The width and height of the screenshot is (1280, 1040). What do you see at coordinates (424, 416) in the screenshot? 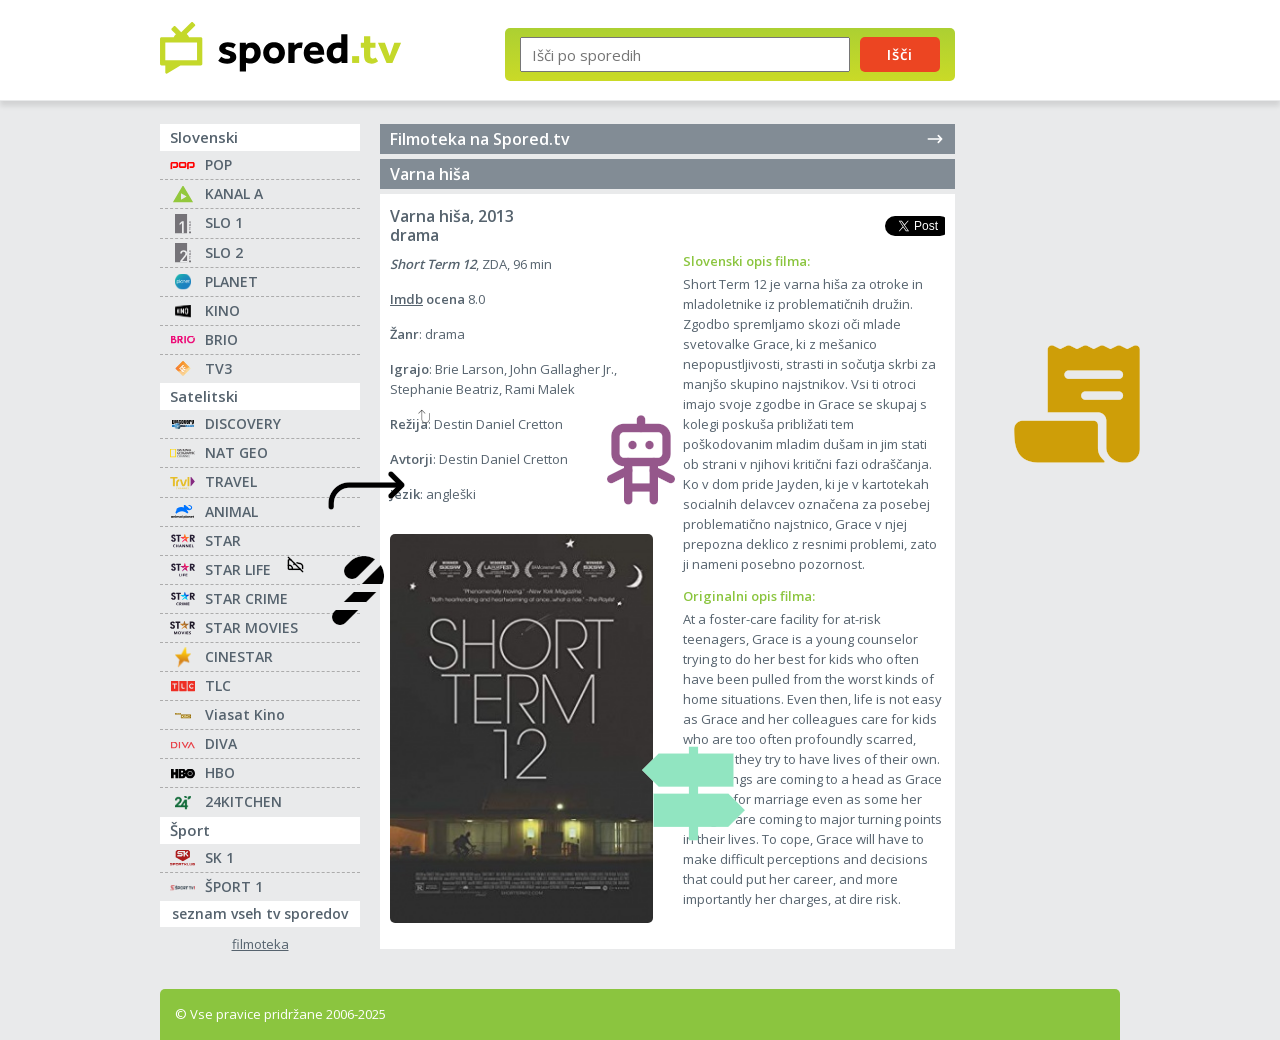
I see `go back or return to previous screen` at bounding box center [424, 416].